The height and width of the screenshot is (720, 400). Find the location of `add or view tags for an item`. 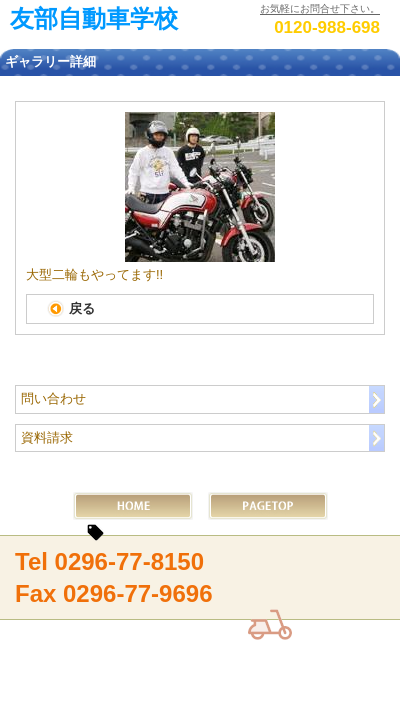

add or view tags for an item is located at coordinates (95, 532).